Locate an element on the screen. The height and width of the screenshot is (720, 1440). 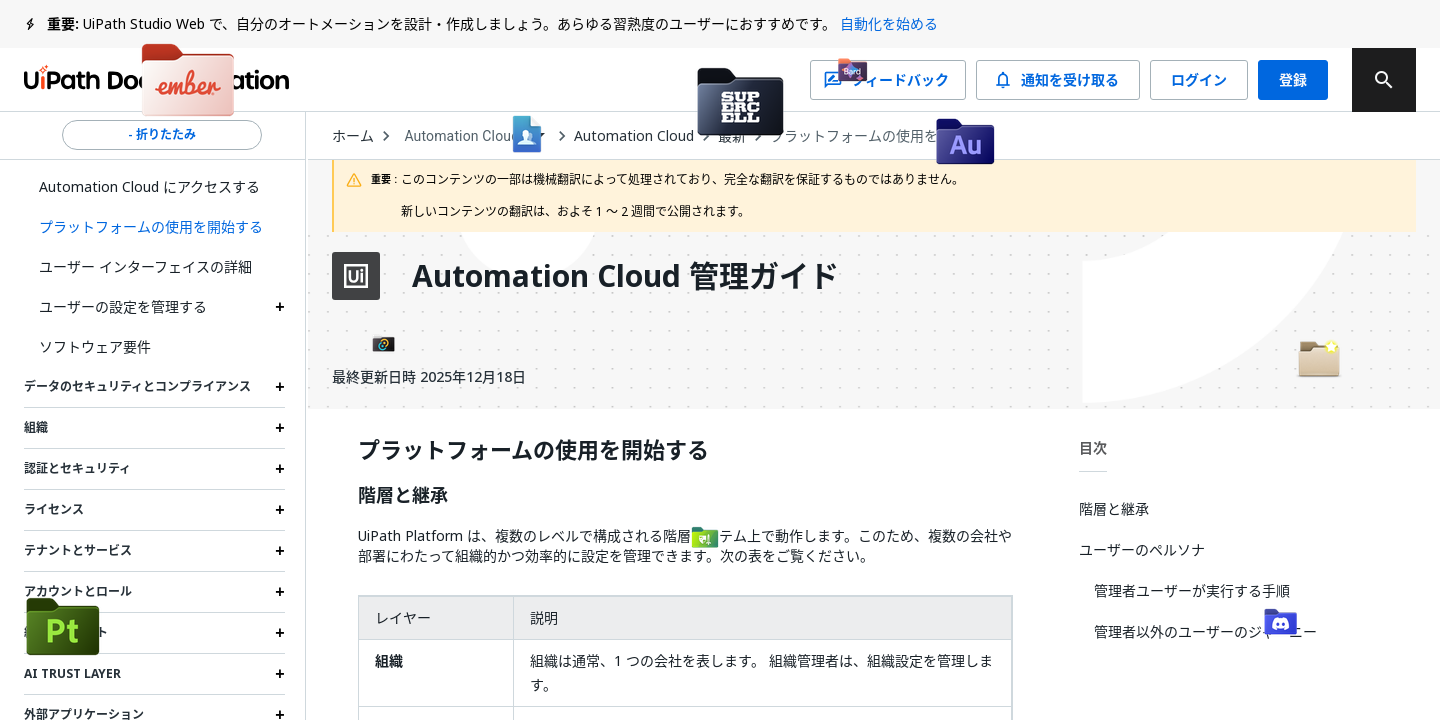
open ember.js project folder is located at coordinates (187, 82).